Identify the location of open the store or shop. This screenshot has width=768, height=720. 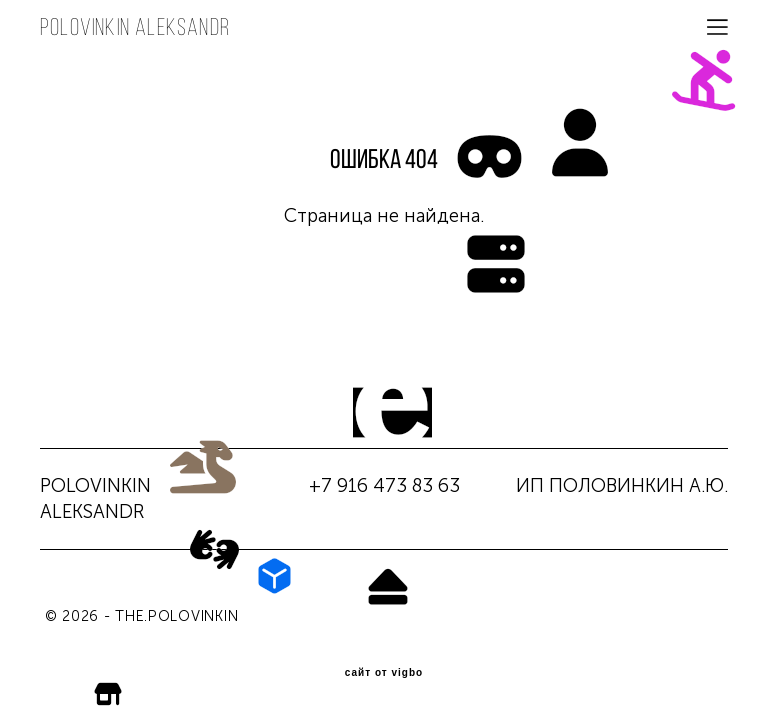
(108, 694).